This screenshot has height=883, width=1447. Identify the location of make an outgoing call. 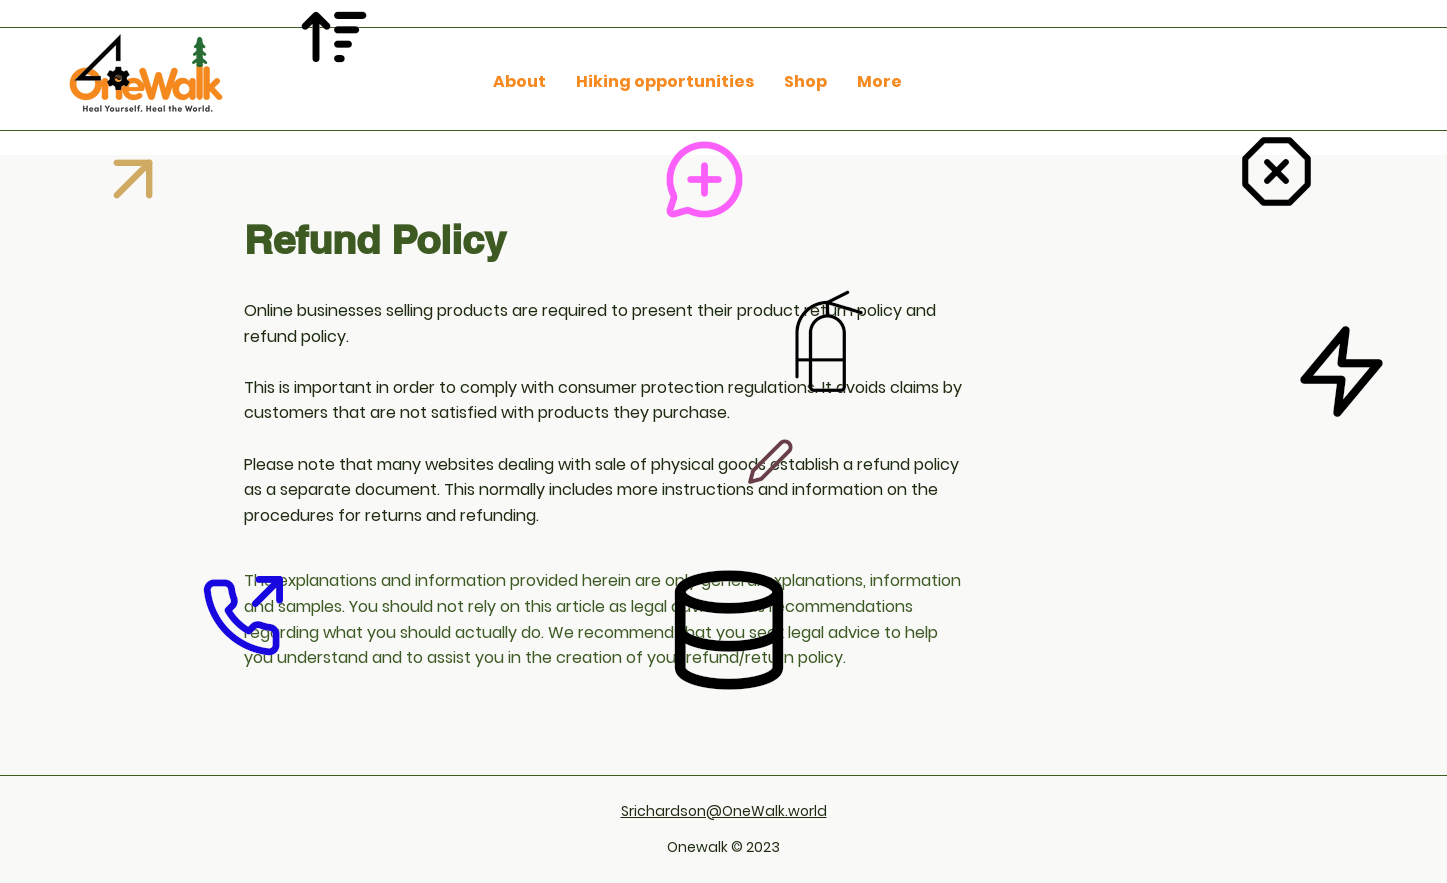
(241, 617).